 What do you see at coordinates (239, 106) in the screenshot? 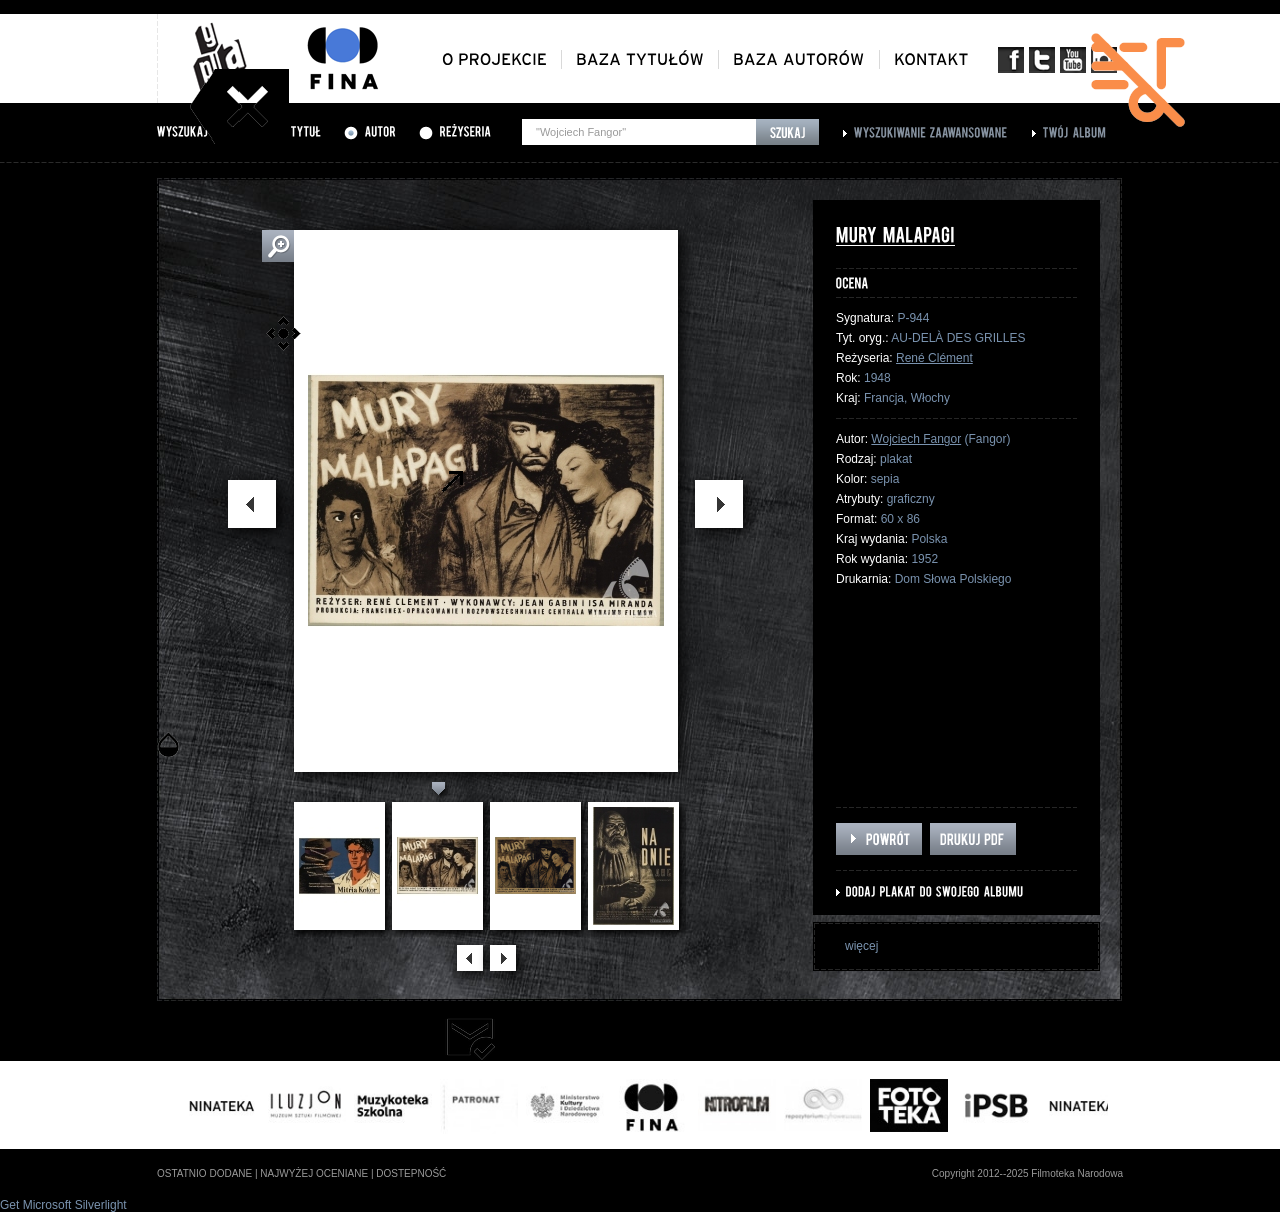
I see `delete the last character entered` at bounding box center [239, 106].